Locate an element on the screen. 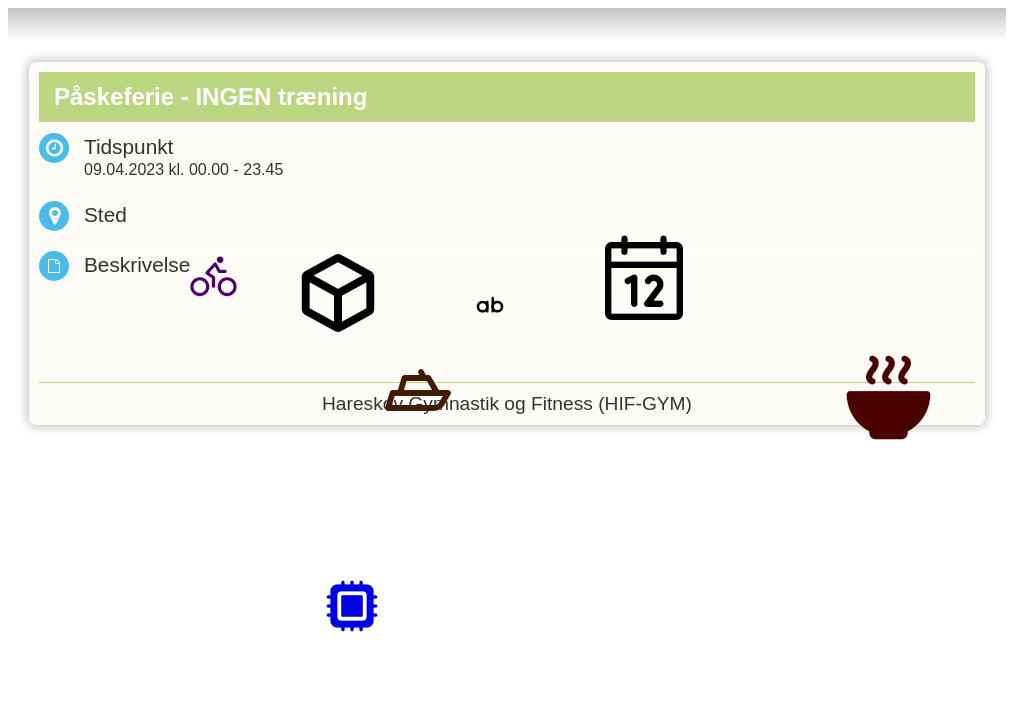 This screenshot has height=720, width=1014. select ferry as transportation option is located at coordinates (418, 390).